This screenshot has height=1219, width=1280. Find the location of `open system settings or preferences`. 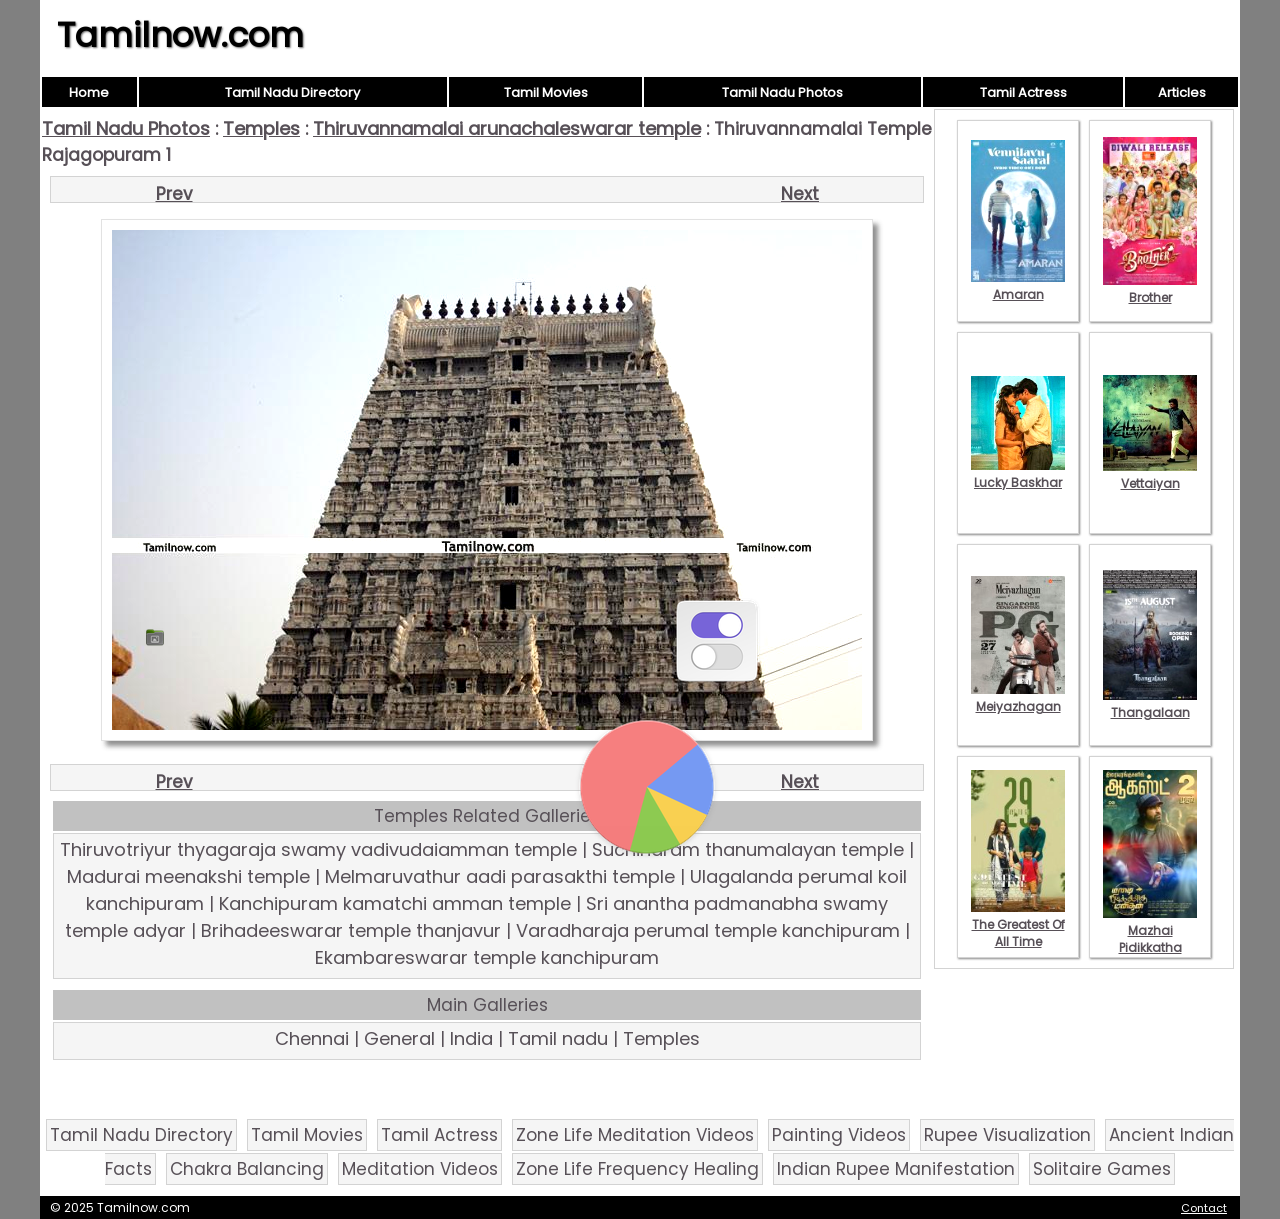

open system settings or preferences is located at coordinates (717, 641).